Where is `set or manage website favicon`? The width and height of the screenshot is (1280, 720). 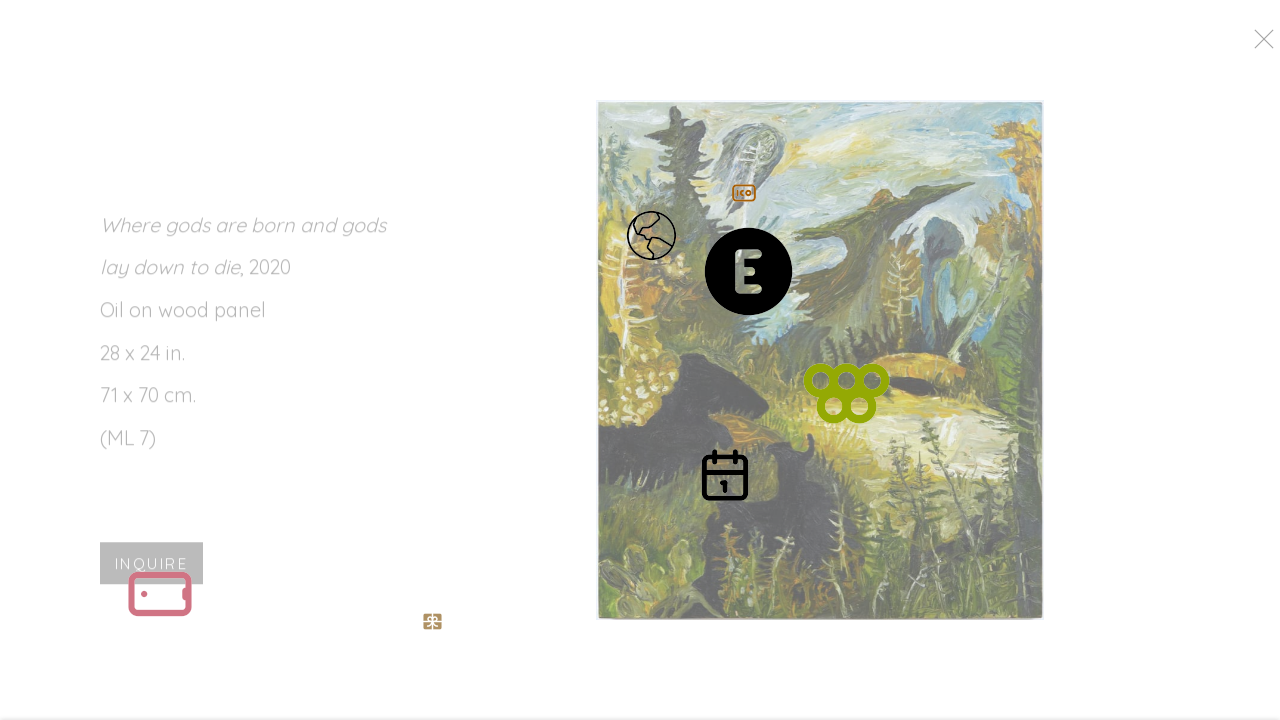
set or manage website favicon is located at coordinates (744, 193).